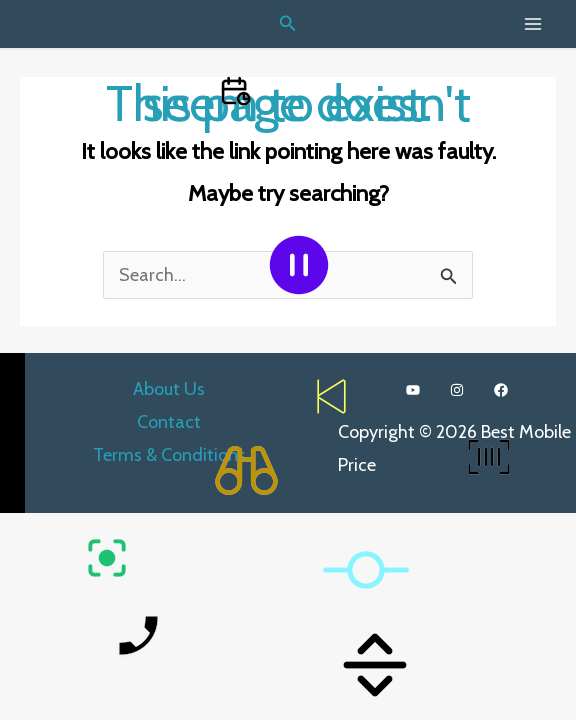 The image size is (576, 720). What do you see at coordinates (375, 665) in the screenshot?
I see `insert a horizontal divider between content sections` at bounding box center [375, 665].